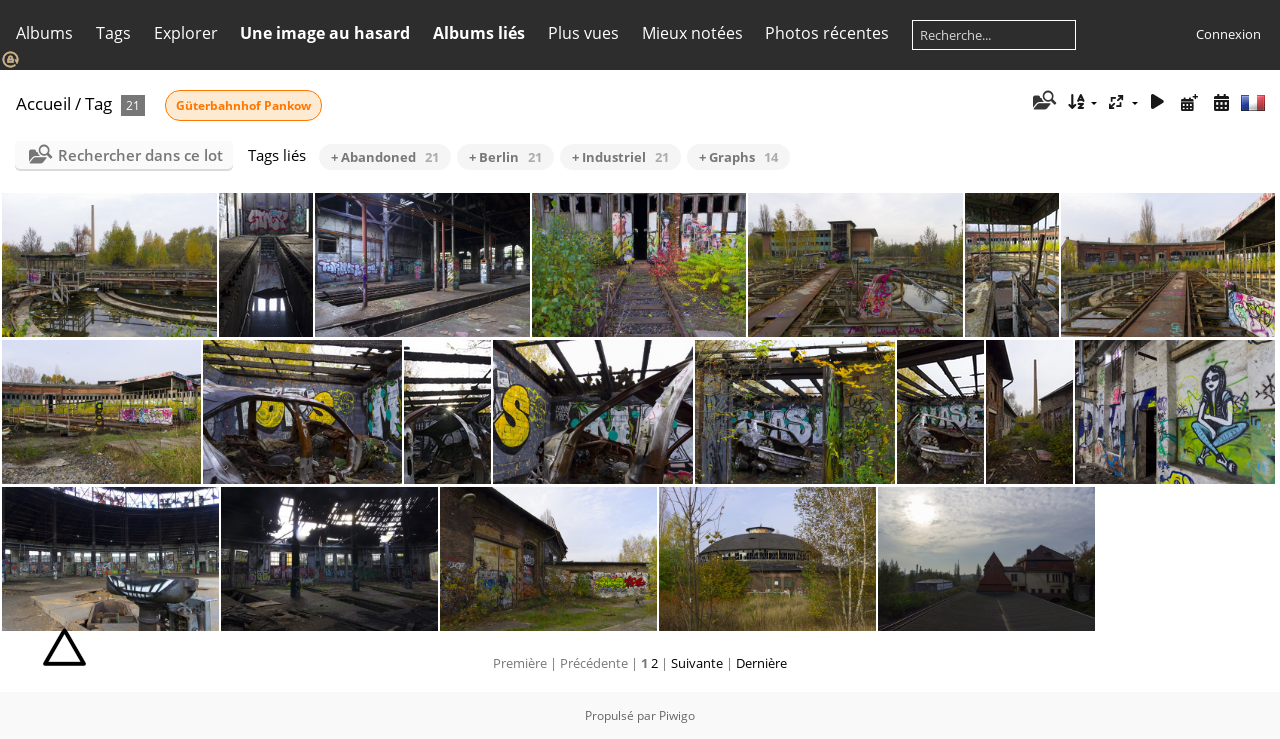 The width and height of the screenshot is (1280, 739). I want to click on draw or insert a triangle shape, so click(64, 647).